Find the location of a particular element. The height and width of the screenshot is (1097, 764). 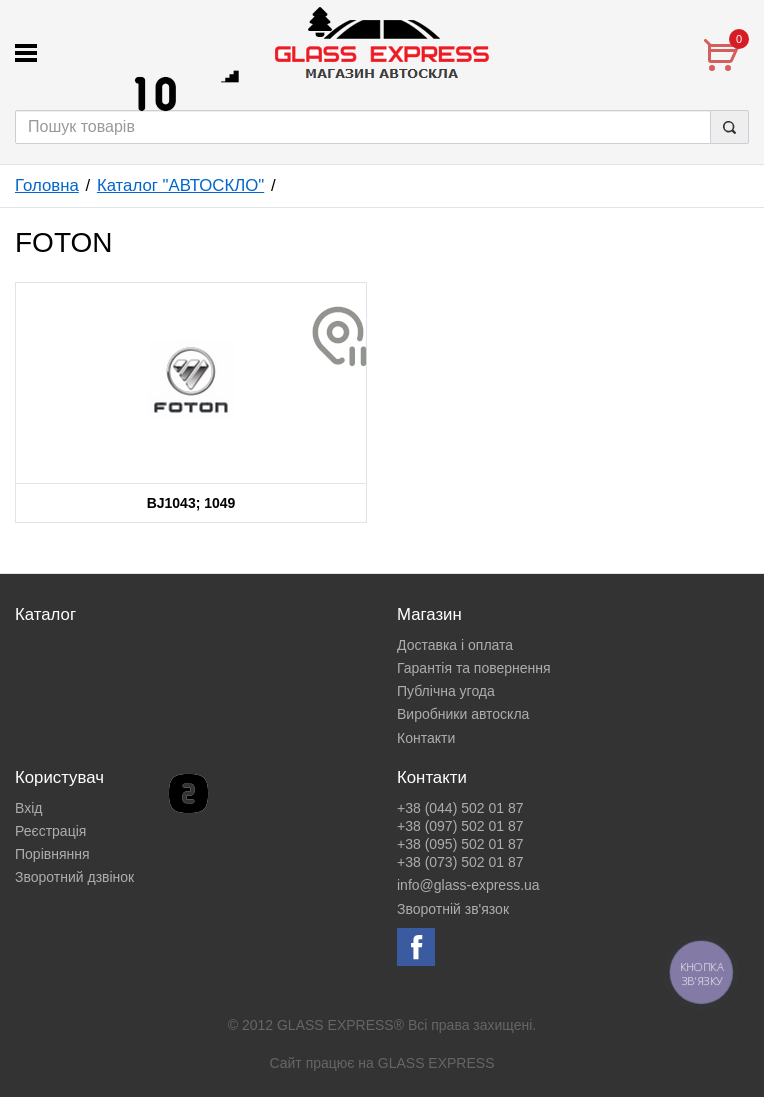

indicates step 2 in a sequence or process is located at coordinates (188, 793).